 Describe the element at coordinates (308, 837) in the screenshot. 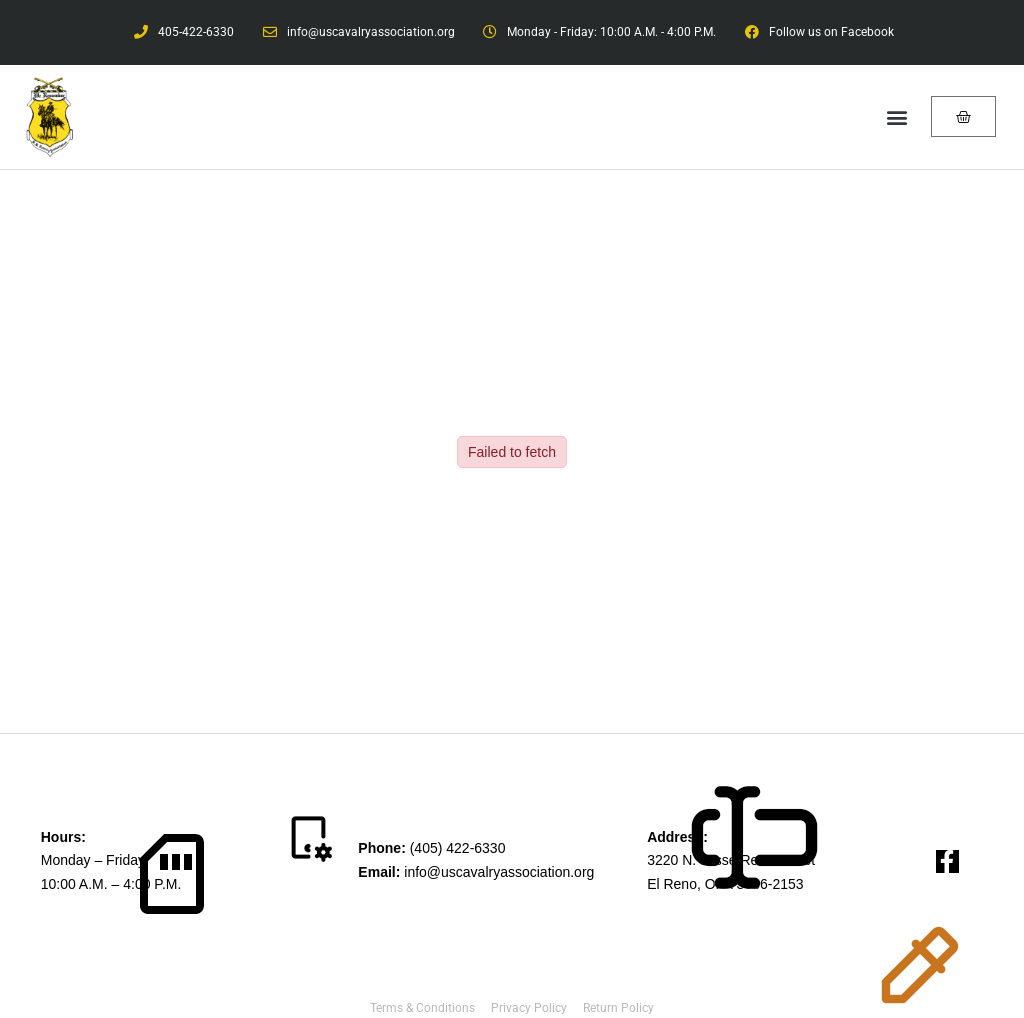

I see `access tablet device settings` at that location.